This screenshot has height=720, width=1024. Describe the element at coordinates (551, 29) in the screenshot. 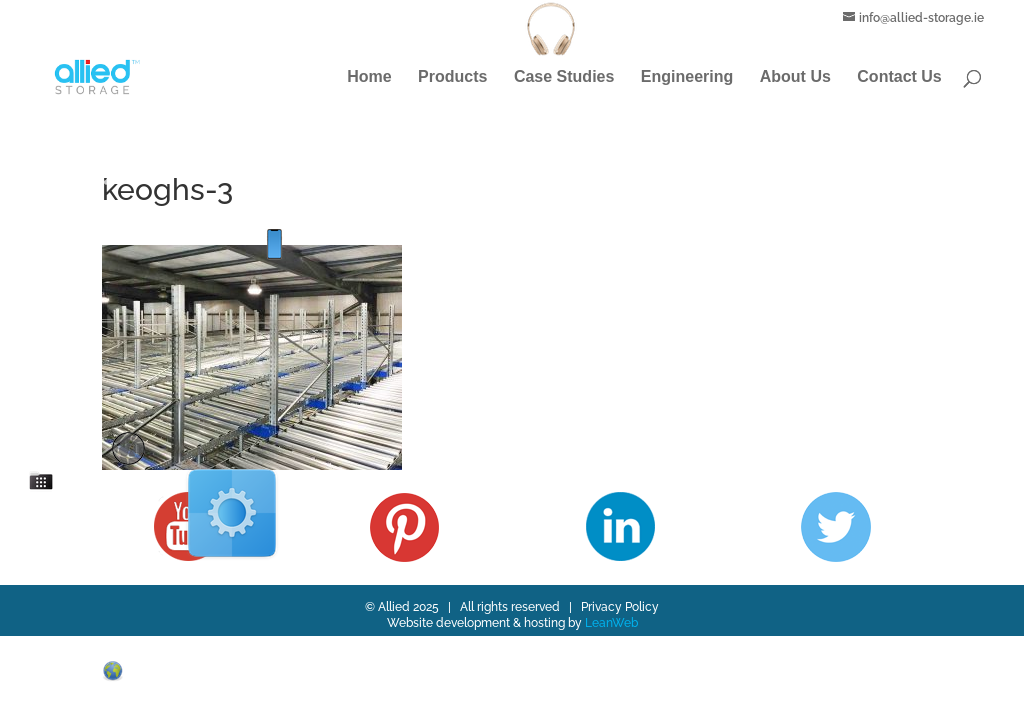

I see `connect bluetooth headphones` at that location.